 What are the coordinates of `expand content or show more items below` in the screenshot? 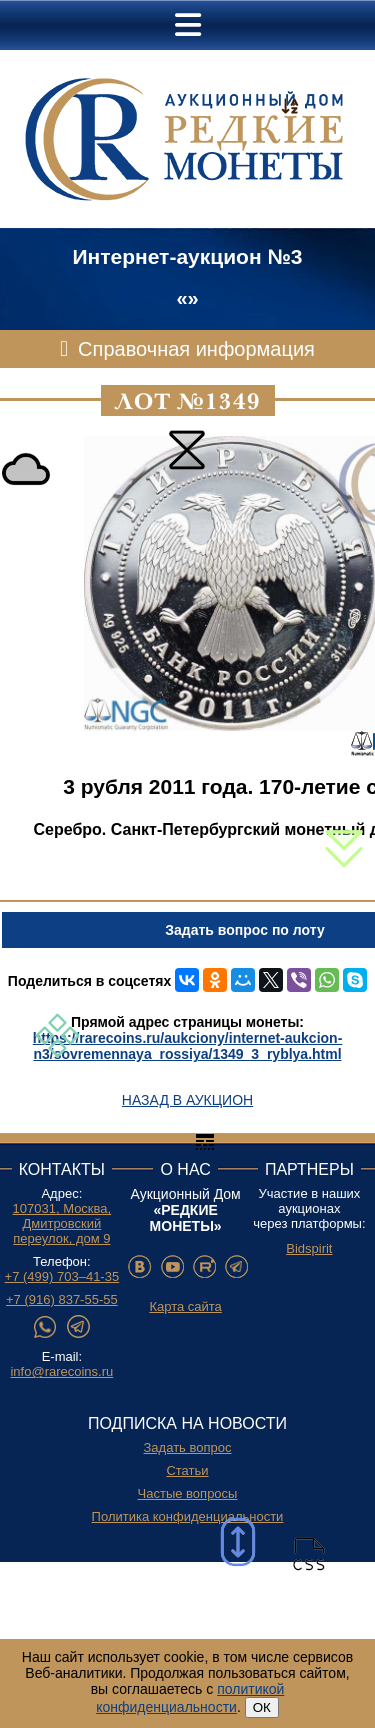 It's located at (344, 847).